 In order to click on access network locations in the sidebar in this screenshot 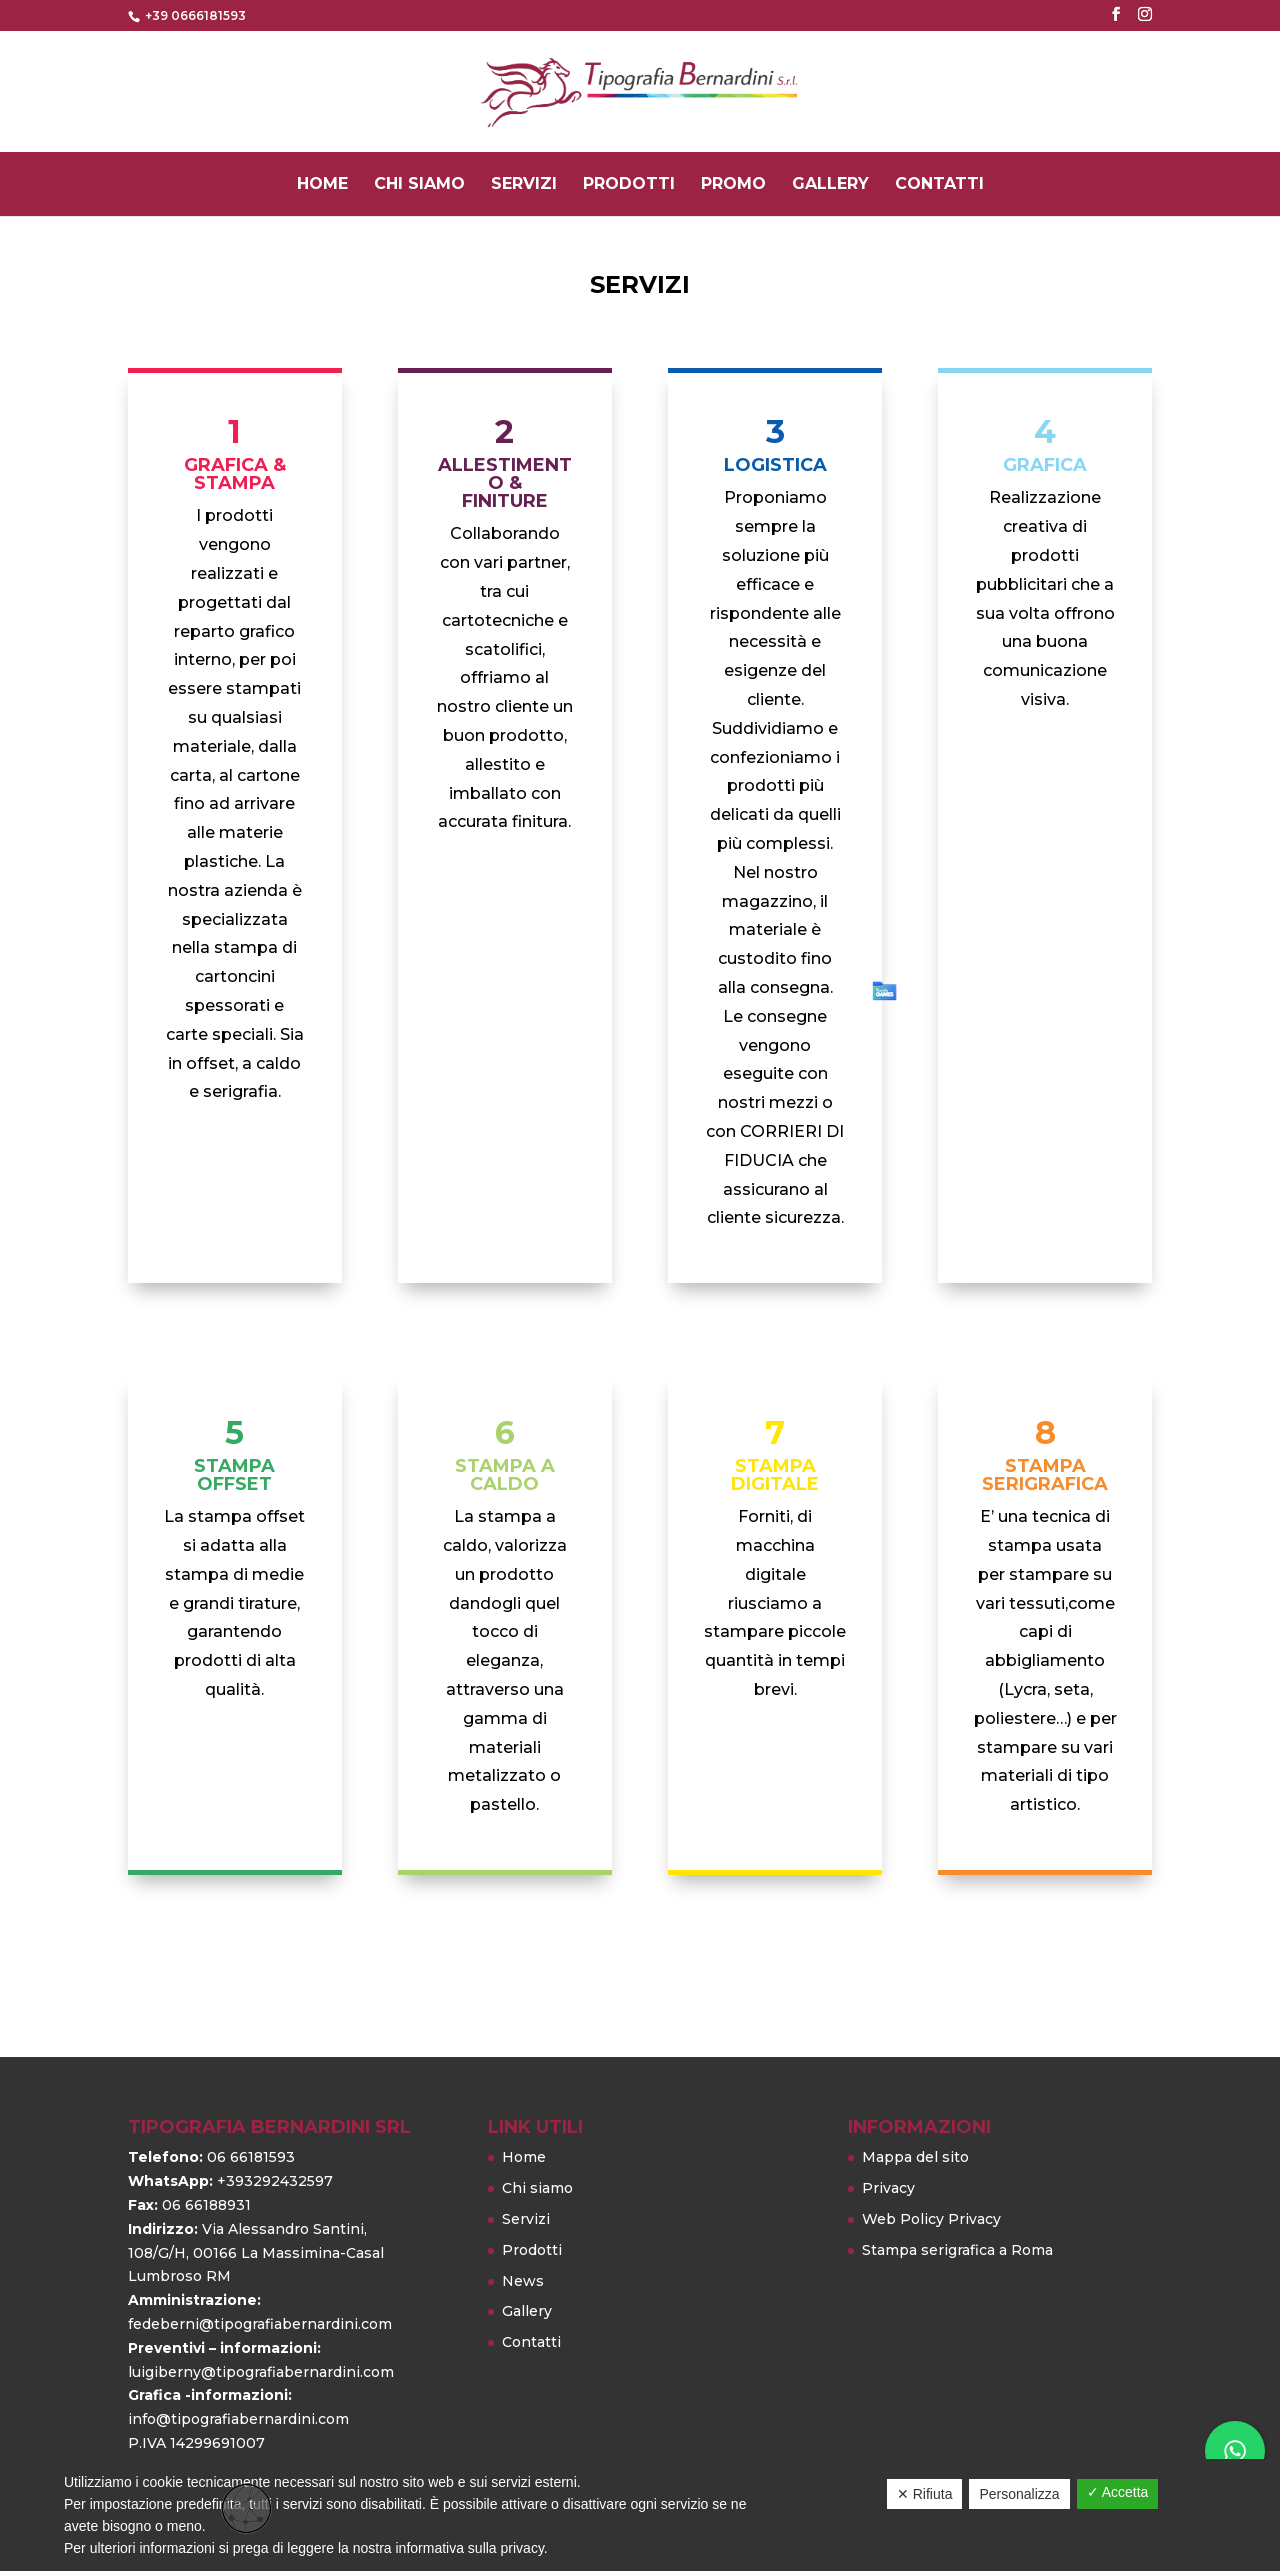, I will do `click(246, 2508)`.